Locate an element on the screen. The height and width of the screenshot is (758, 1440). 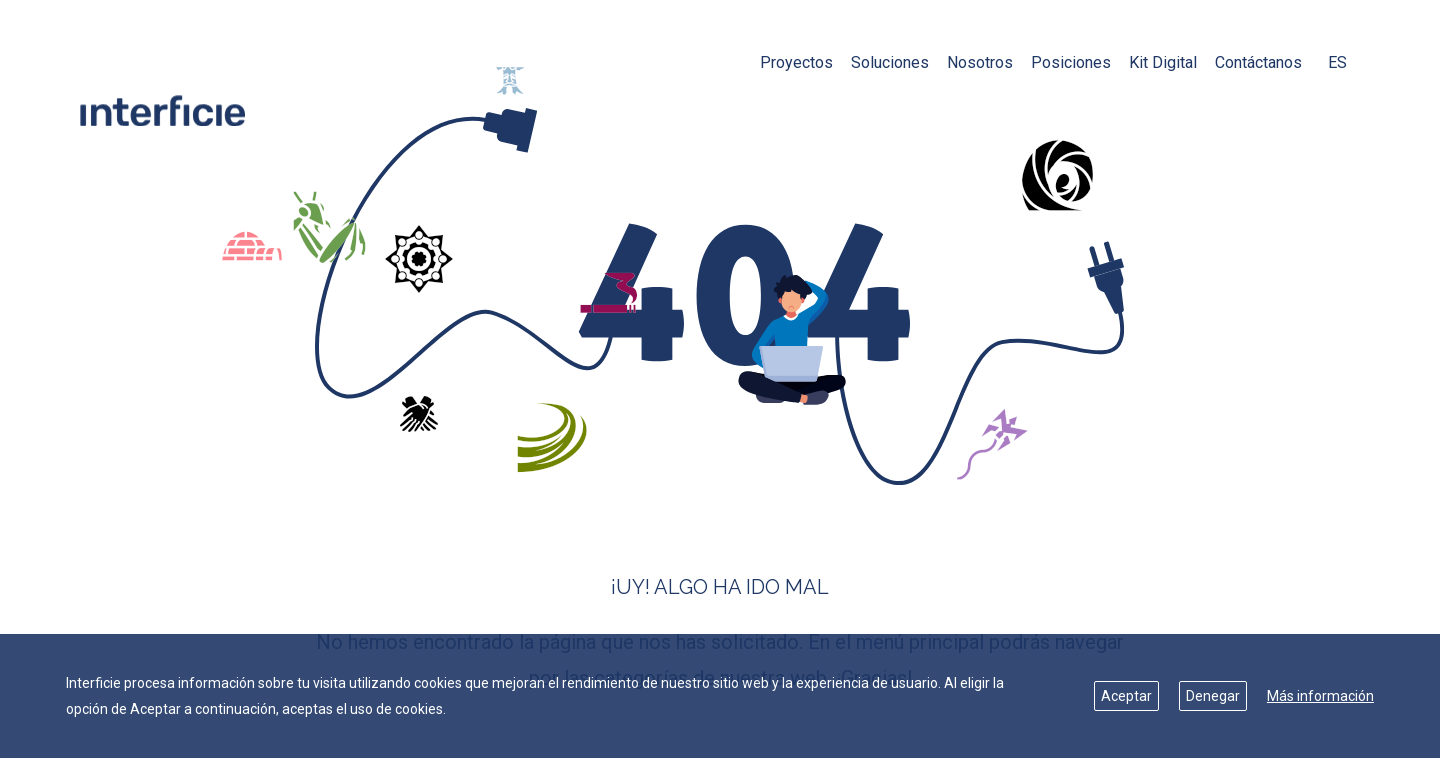
indicates a designated smoking area is located at coordinates (608, 300).